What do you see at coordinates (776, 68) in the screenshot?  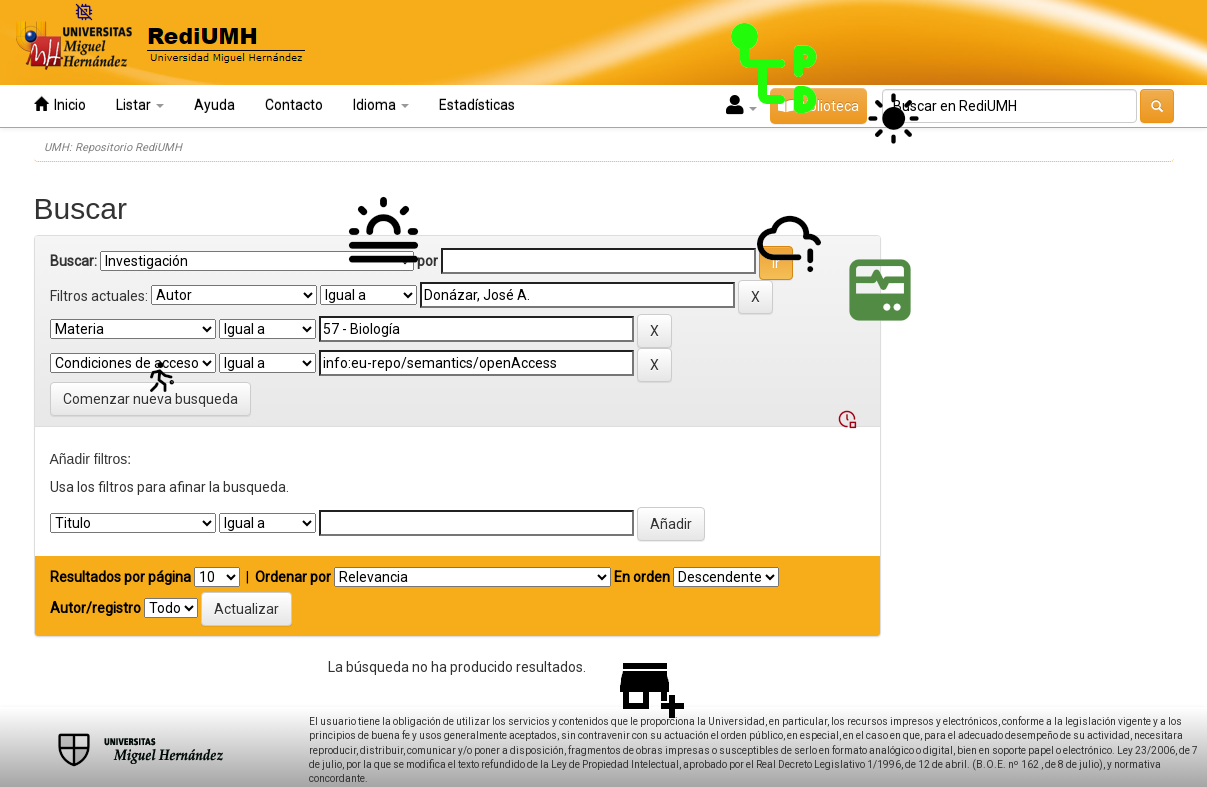 I see `select automatic transmission mode` at bounding box center [776, 68].